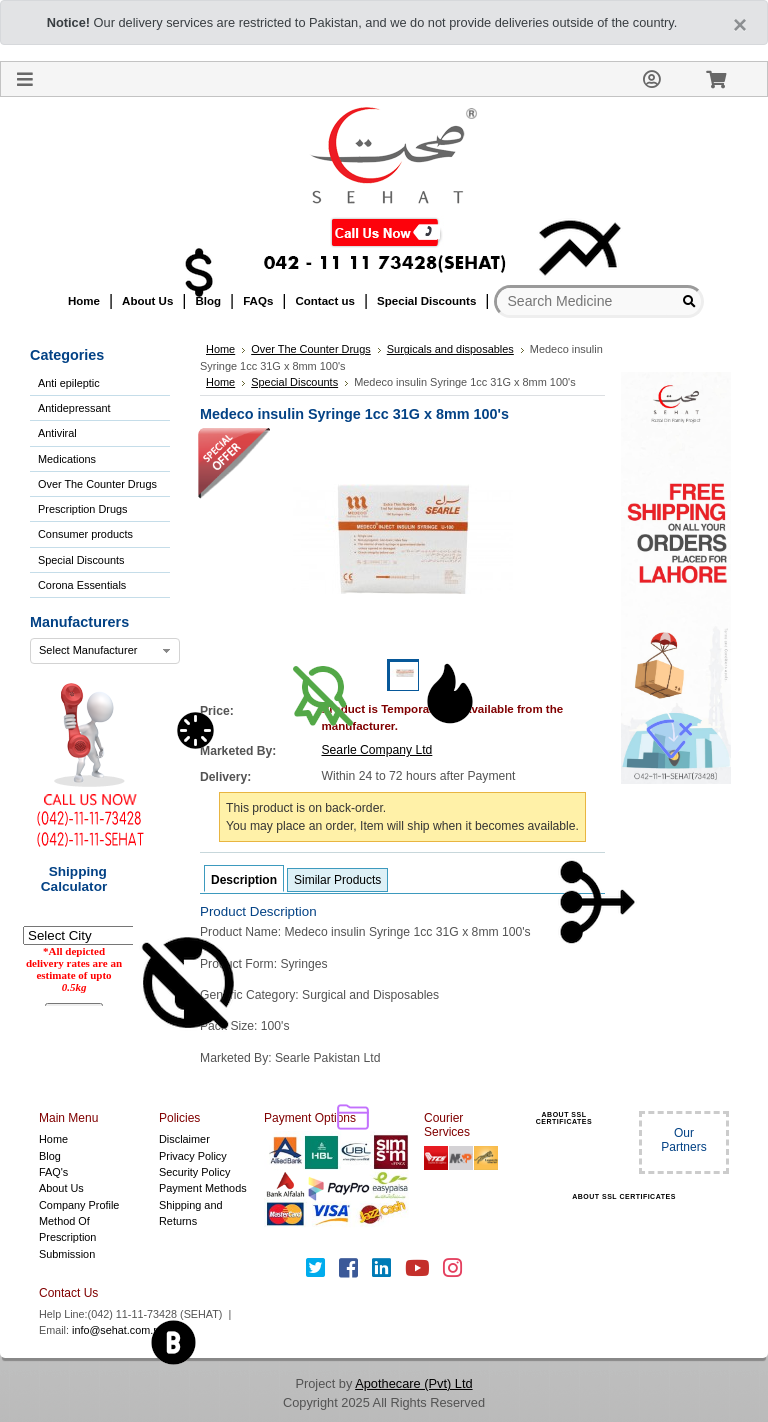 Image resolution: width=768 pixels, height=1422 pixels. I want to click on loading content in progress, so click(195, 730).